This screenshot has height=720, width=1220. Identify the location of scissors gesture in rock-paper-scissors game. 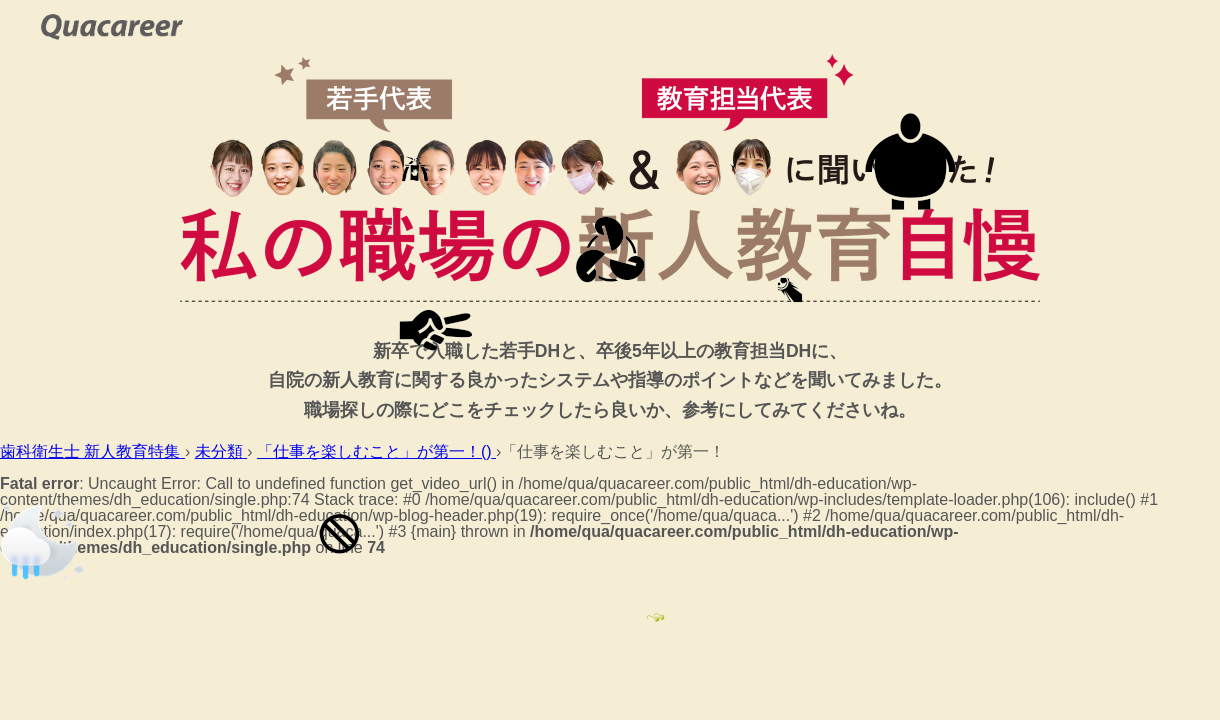
(437, 326).